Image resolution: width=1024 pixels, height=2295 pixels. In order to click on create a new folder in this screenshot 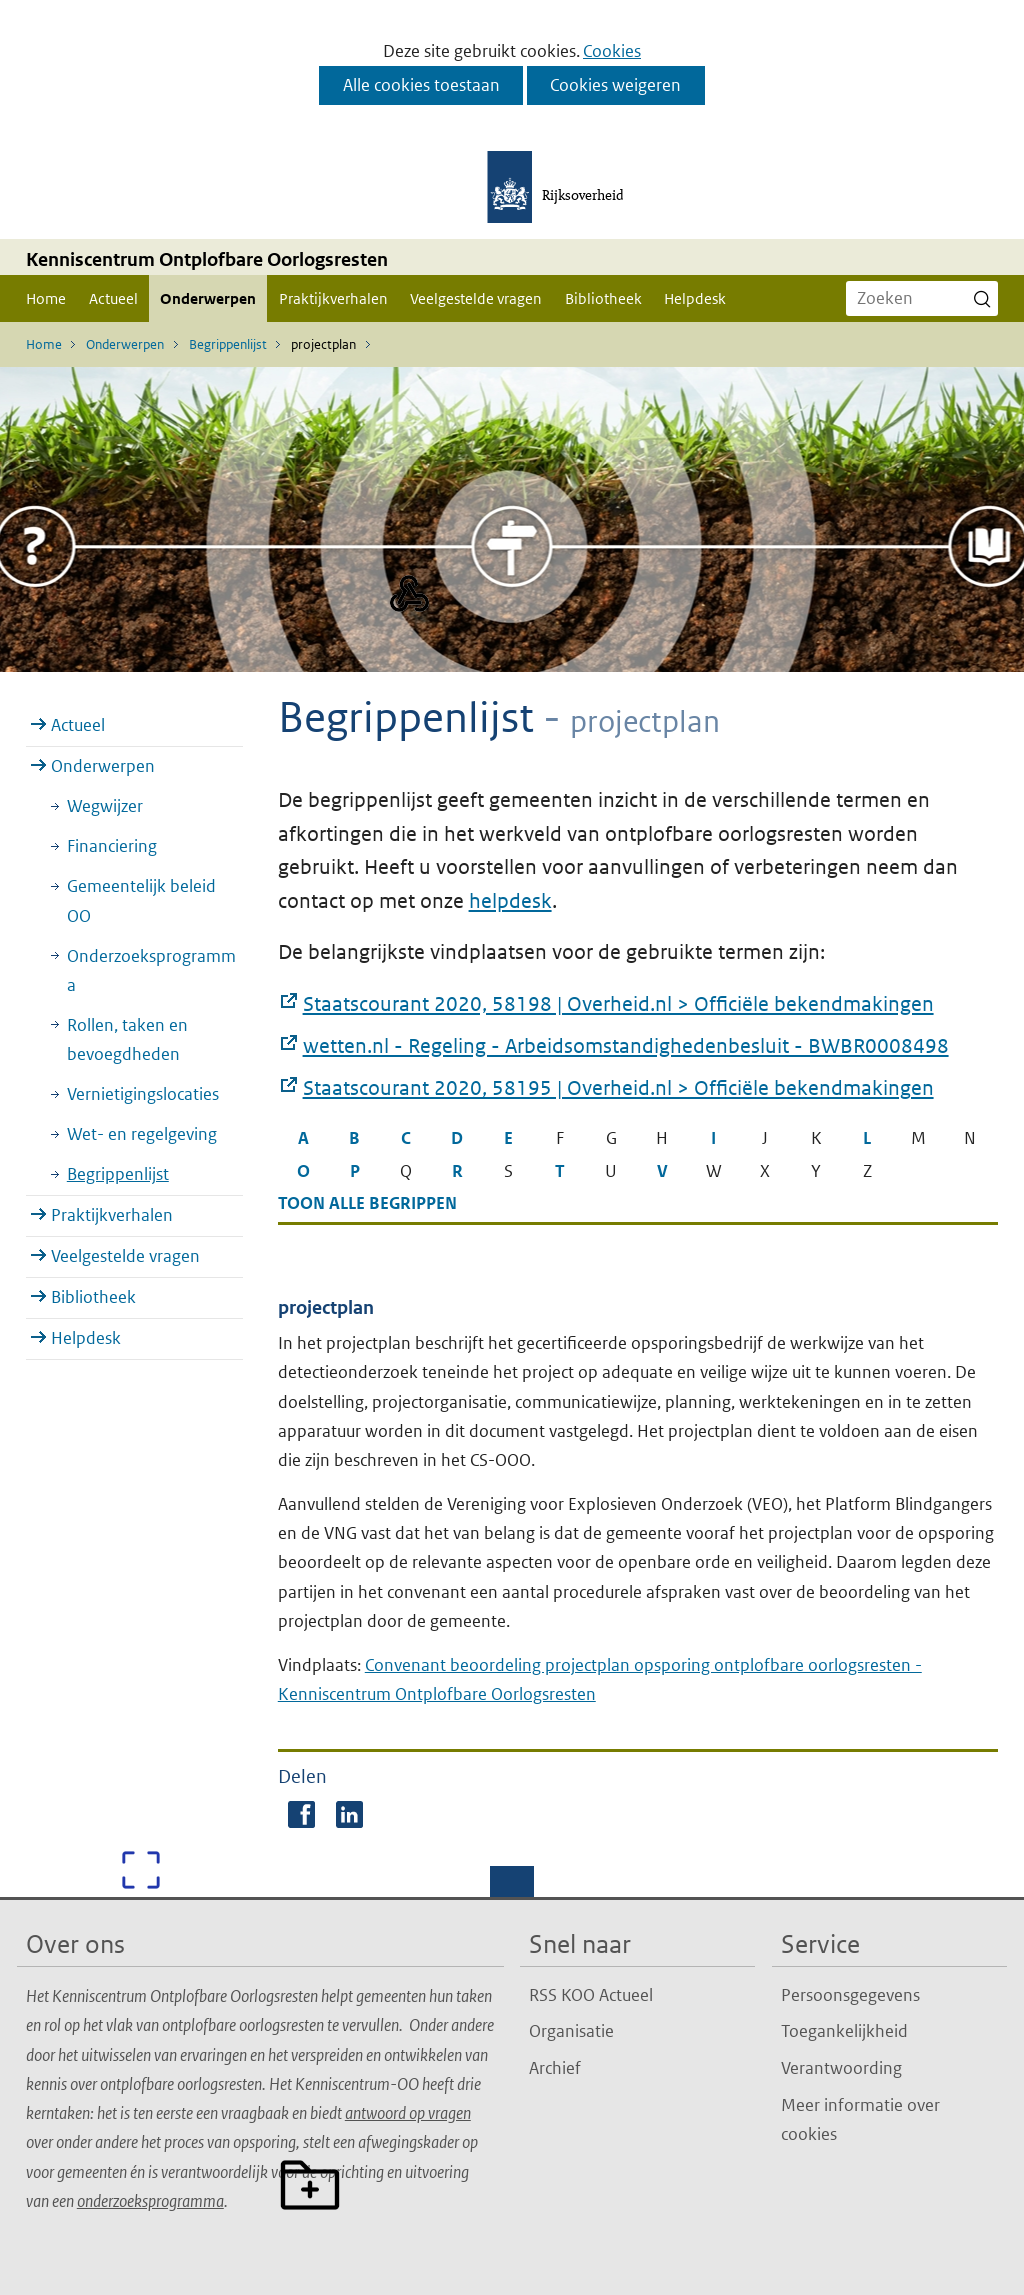, I will do `click(310, 2185)`.